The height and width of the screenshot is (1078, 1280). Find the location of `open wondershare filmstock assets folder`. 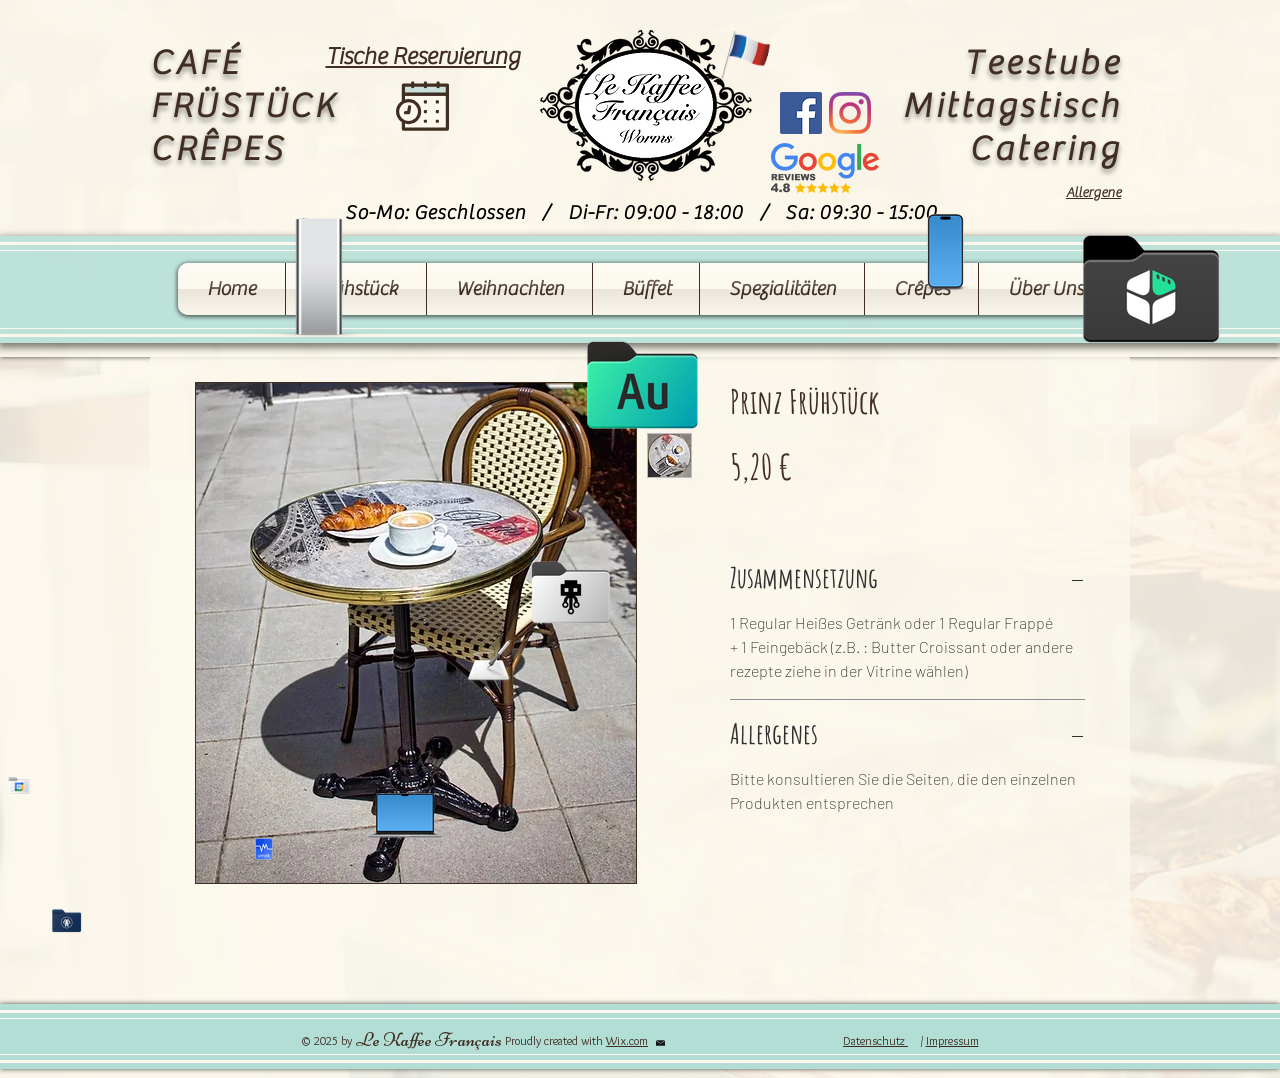

open wondershare filmstock assets folder is located at coordinates (1150, 292).